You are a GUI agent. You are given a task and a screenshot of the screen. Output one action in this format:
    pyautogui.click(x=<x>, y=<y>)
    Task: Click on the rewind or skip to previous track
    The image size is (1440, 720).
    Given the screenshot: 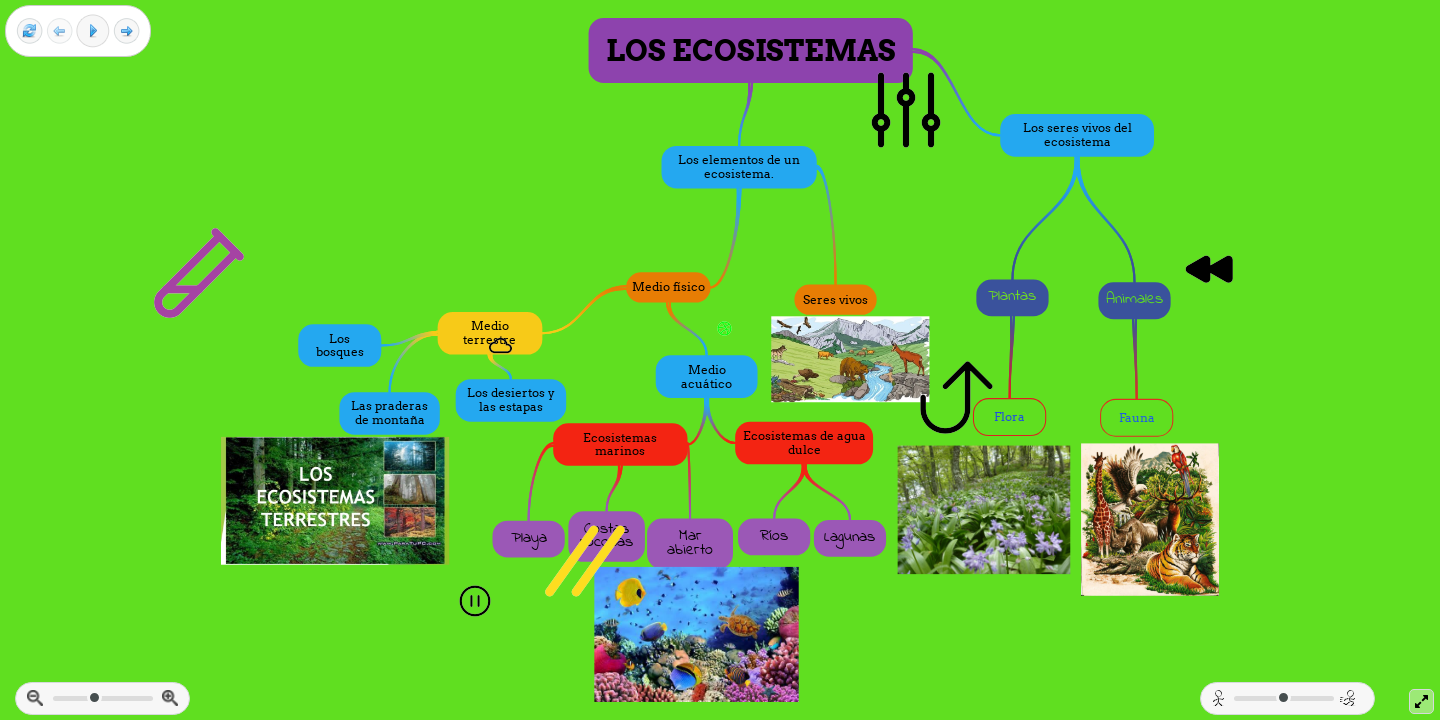 What is the action you would take?
    pyautogui.click(x=1210, y=267)
    